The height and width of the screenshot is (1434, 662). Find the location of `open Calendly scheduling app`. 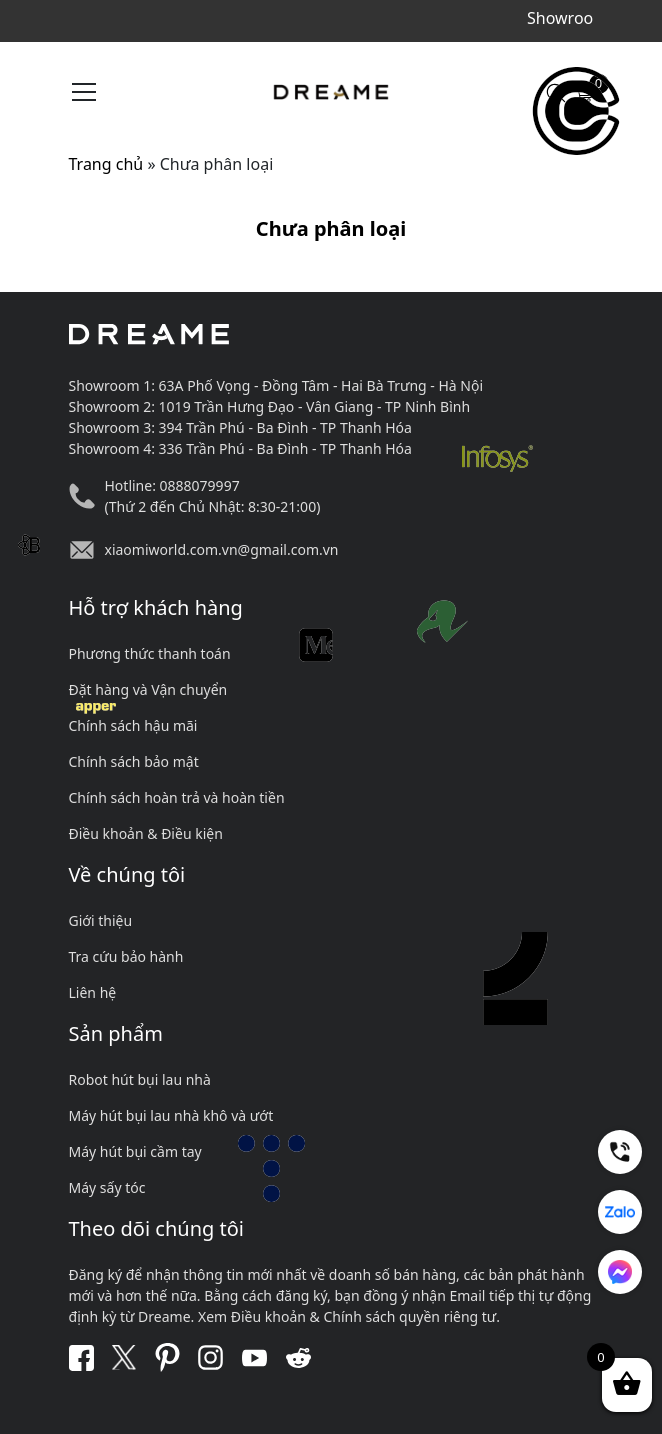

open Calendly scheduling app is located at coordinates (576, 111).